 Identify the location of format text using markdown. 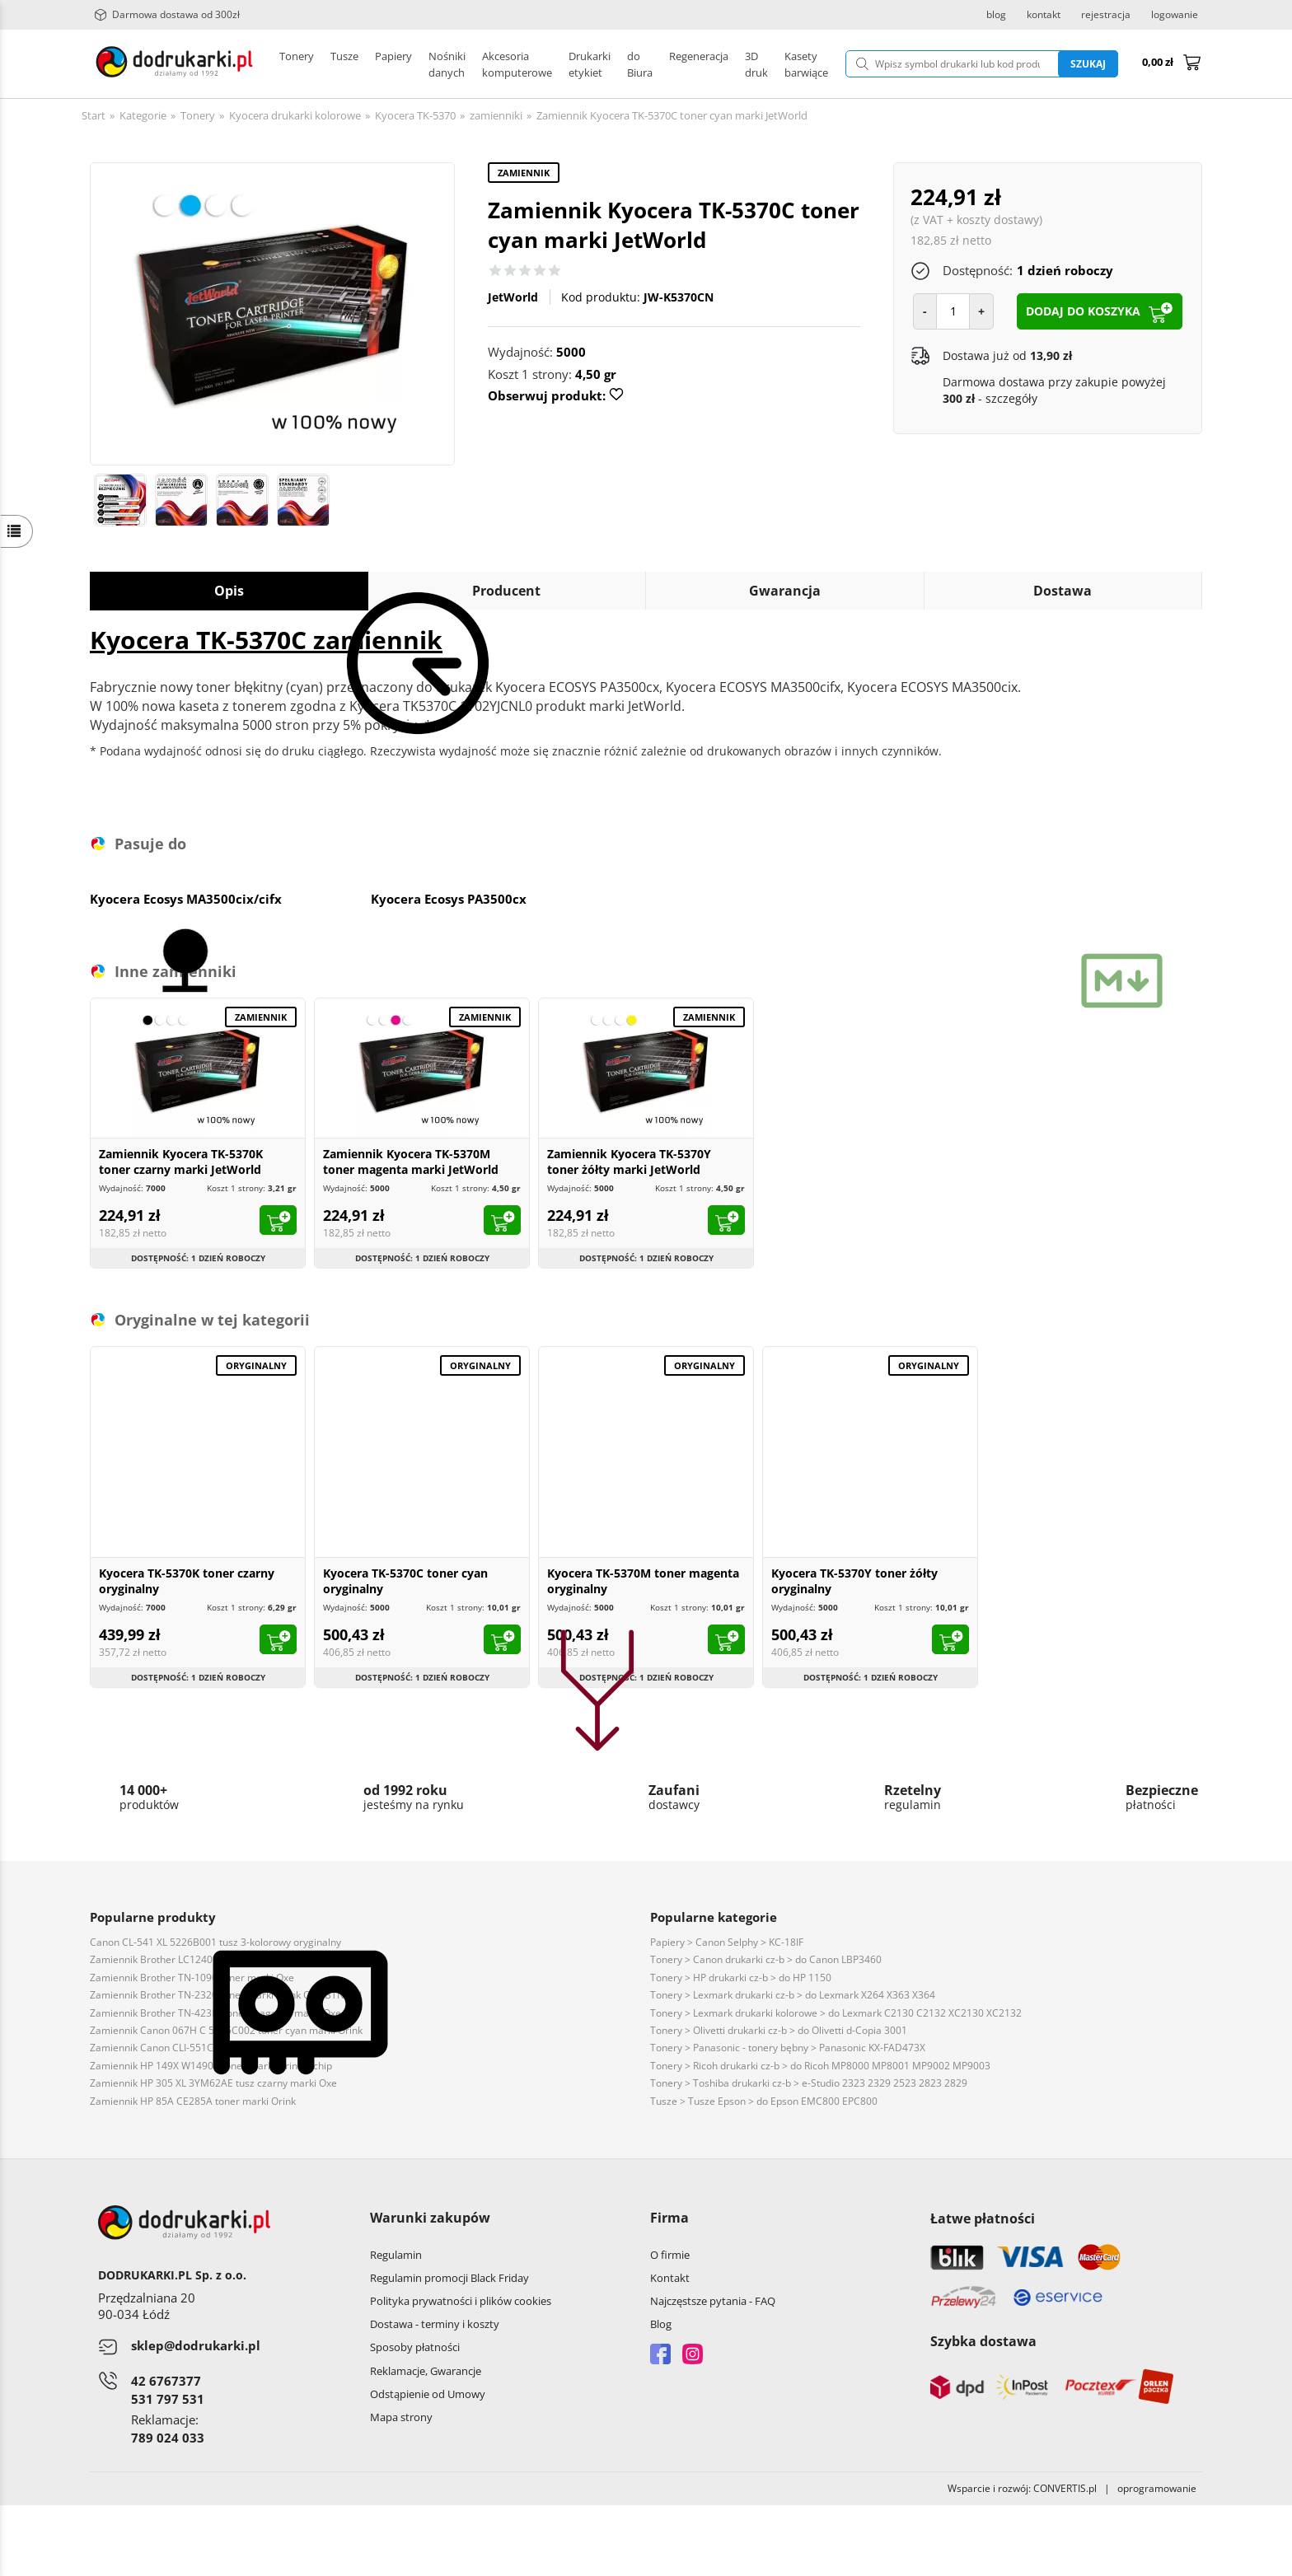
(1121, 980).